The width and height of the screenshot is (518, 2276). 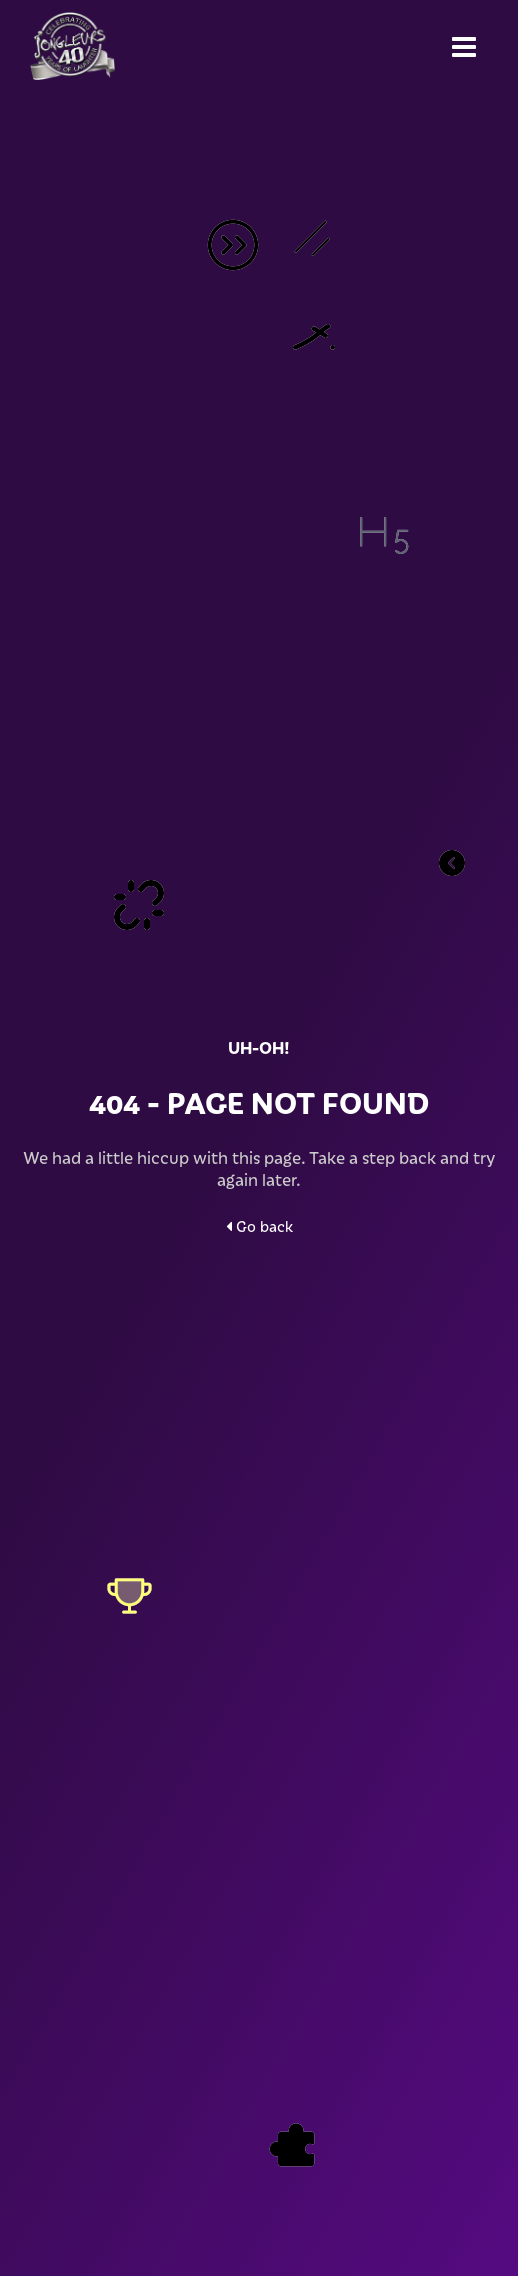 I want to click on indicates maldivian rufiyaa currency, so click(x=314, y=338).